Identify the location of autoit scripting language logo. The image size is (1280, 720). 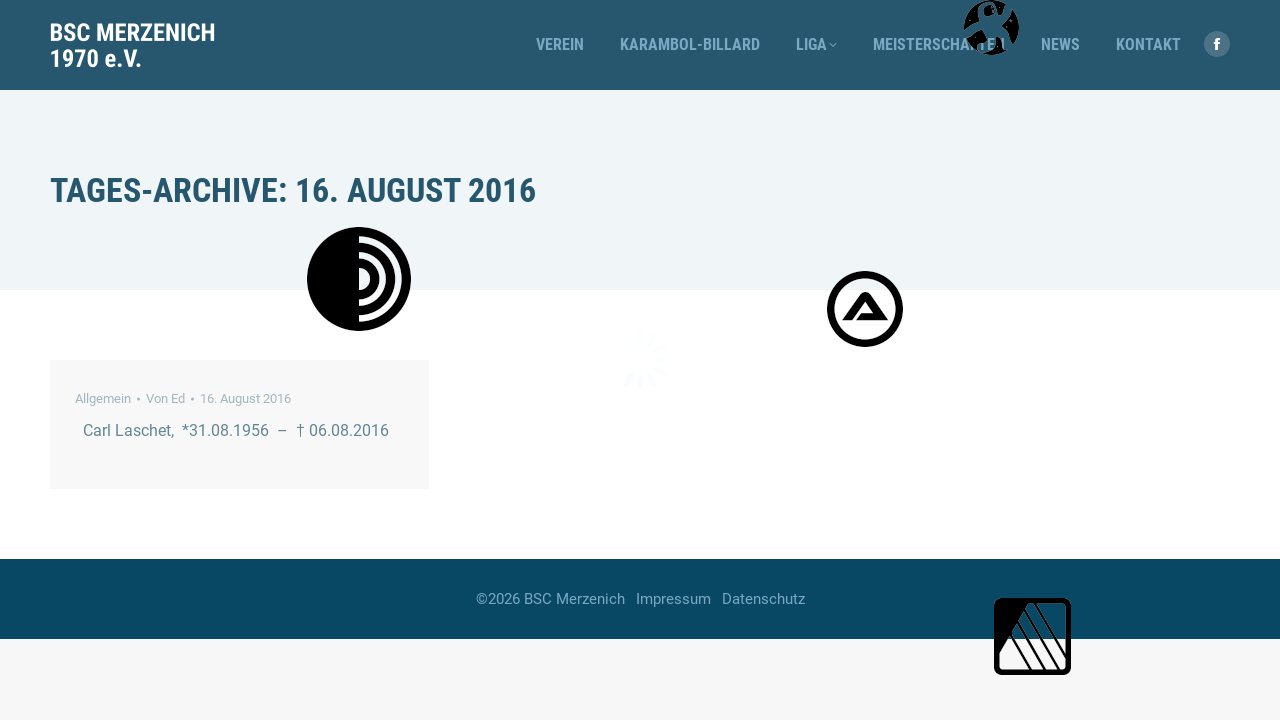
(865, 309).